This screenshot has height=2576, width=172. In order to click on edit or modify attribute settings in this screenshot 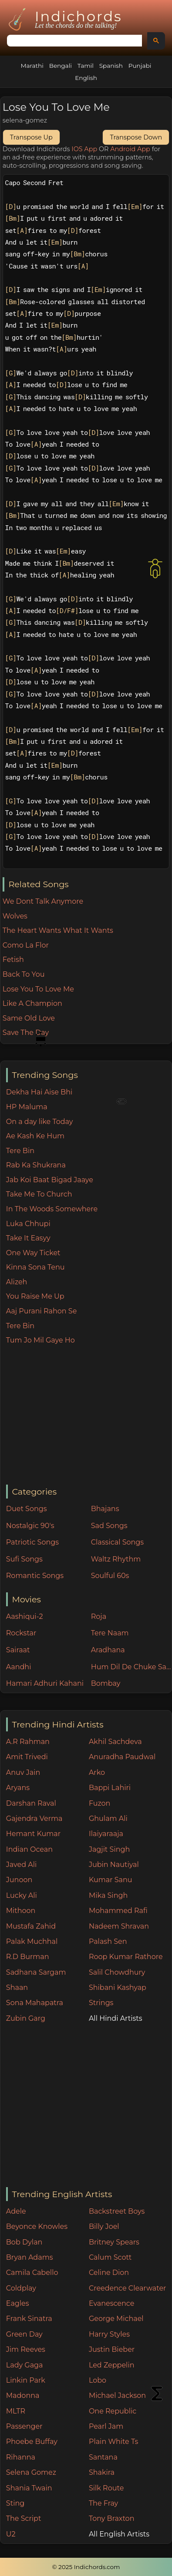, I will do `click(121, 1101)`.